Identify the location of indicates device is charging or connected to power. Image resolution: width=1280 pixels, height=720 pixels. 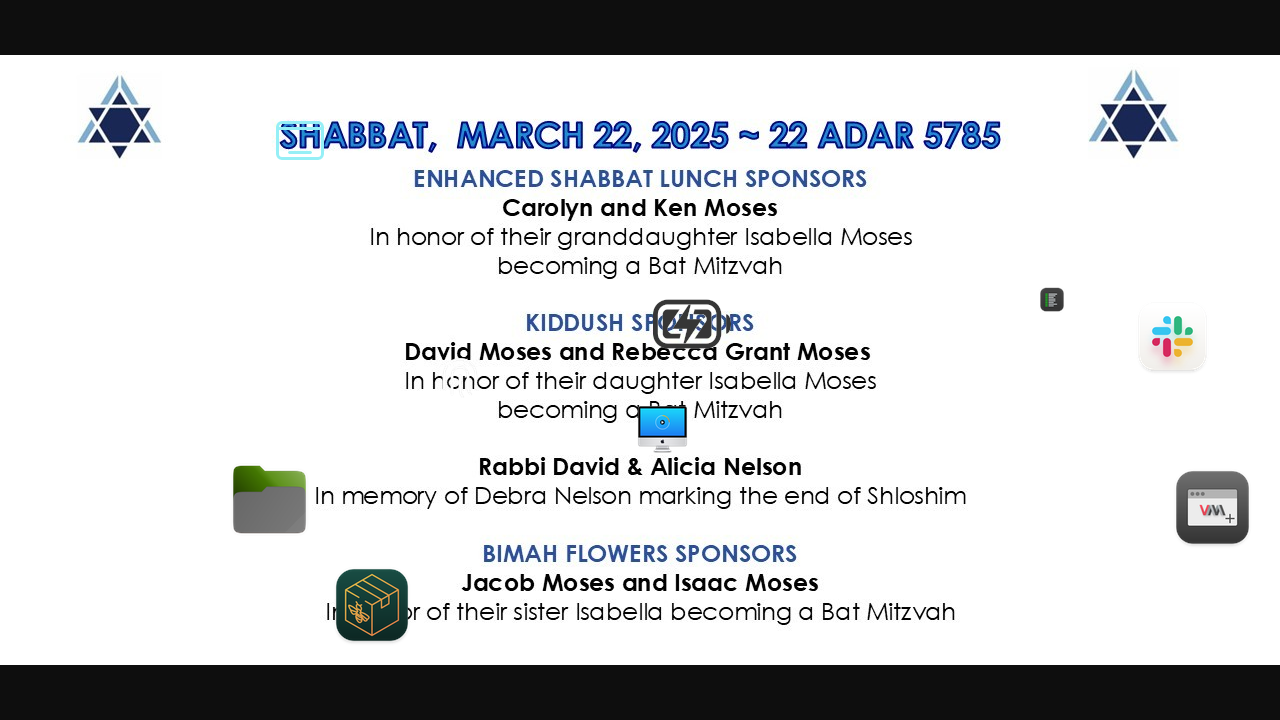
(692, 324).